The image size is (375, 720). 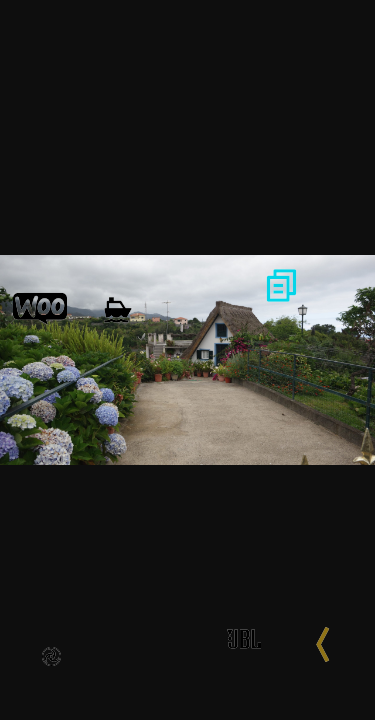 I want to click on go back to the previous screen, so click(x=323, y=644).